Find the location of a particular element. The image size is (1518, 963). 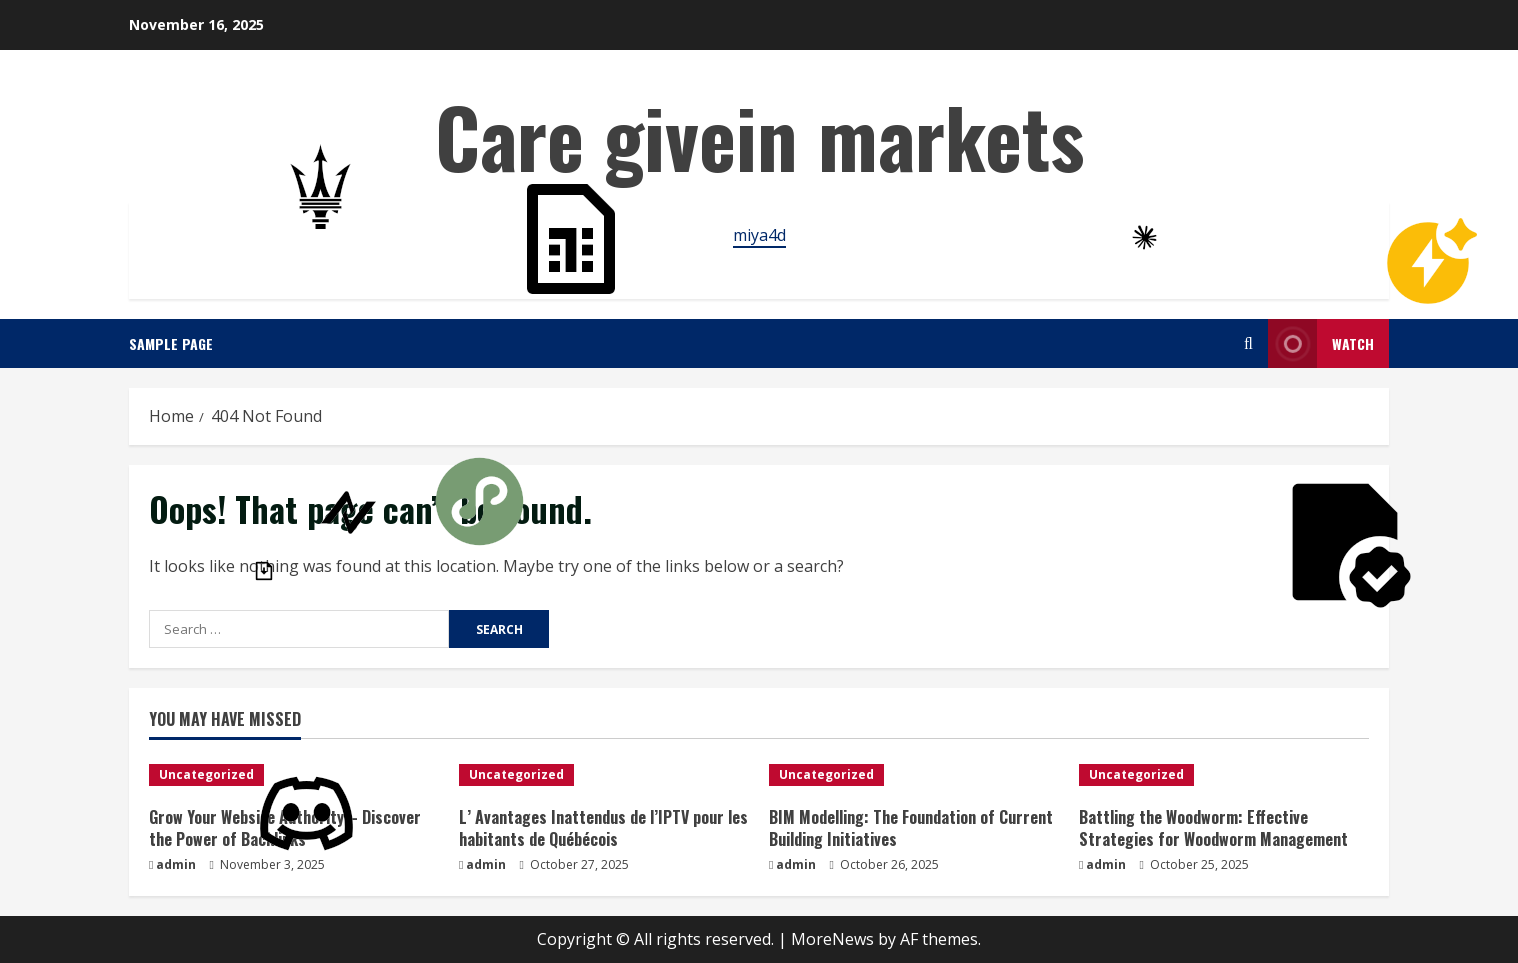

norco brand logo is located at coordinates (348, 512).